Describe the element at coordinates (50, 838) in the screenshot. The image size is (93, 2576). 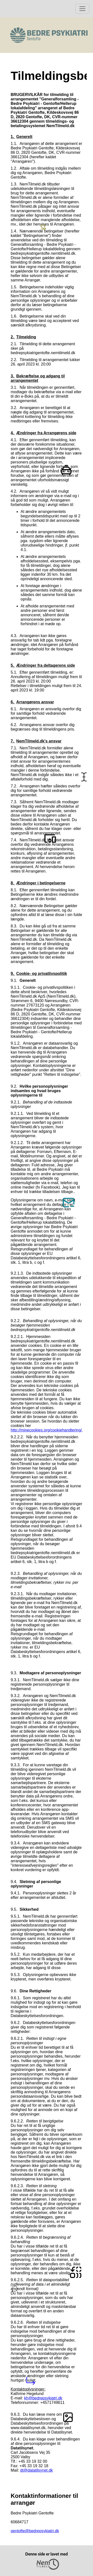
I see `view other connected devices` at that location.